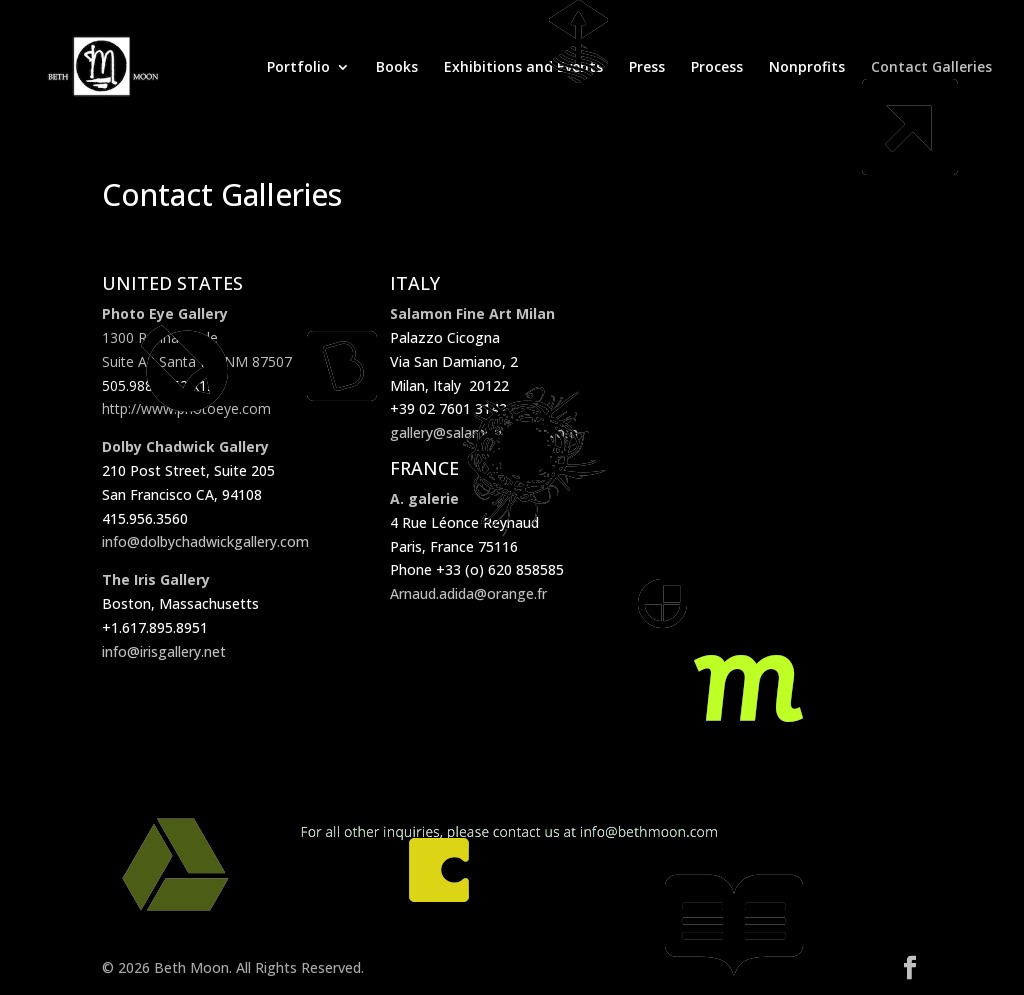  What do you see at coordinates (910, 127) in the screenshot?
I see `open link in new window or tab` at bounding box center [910, 127].